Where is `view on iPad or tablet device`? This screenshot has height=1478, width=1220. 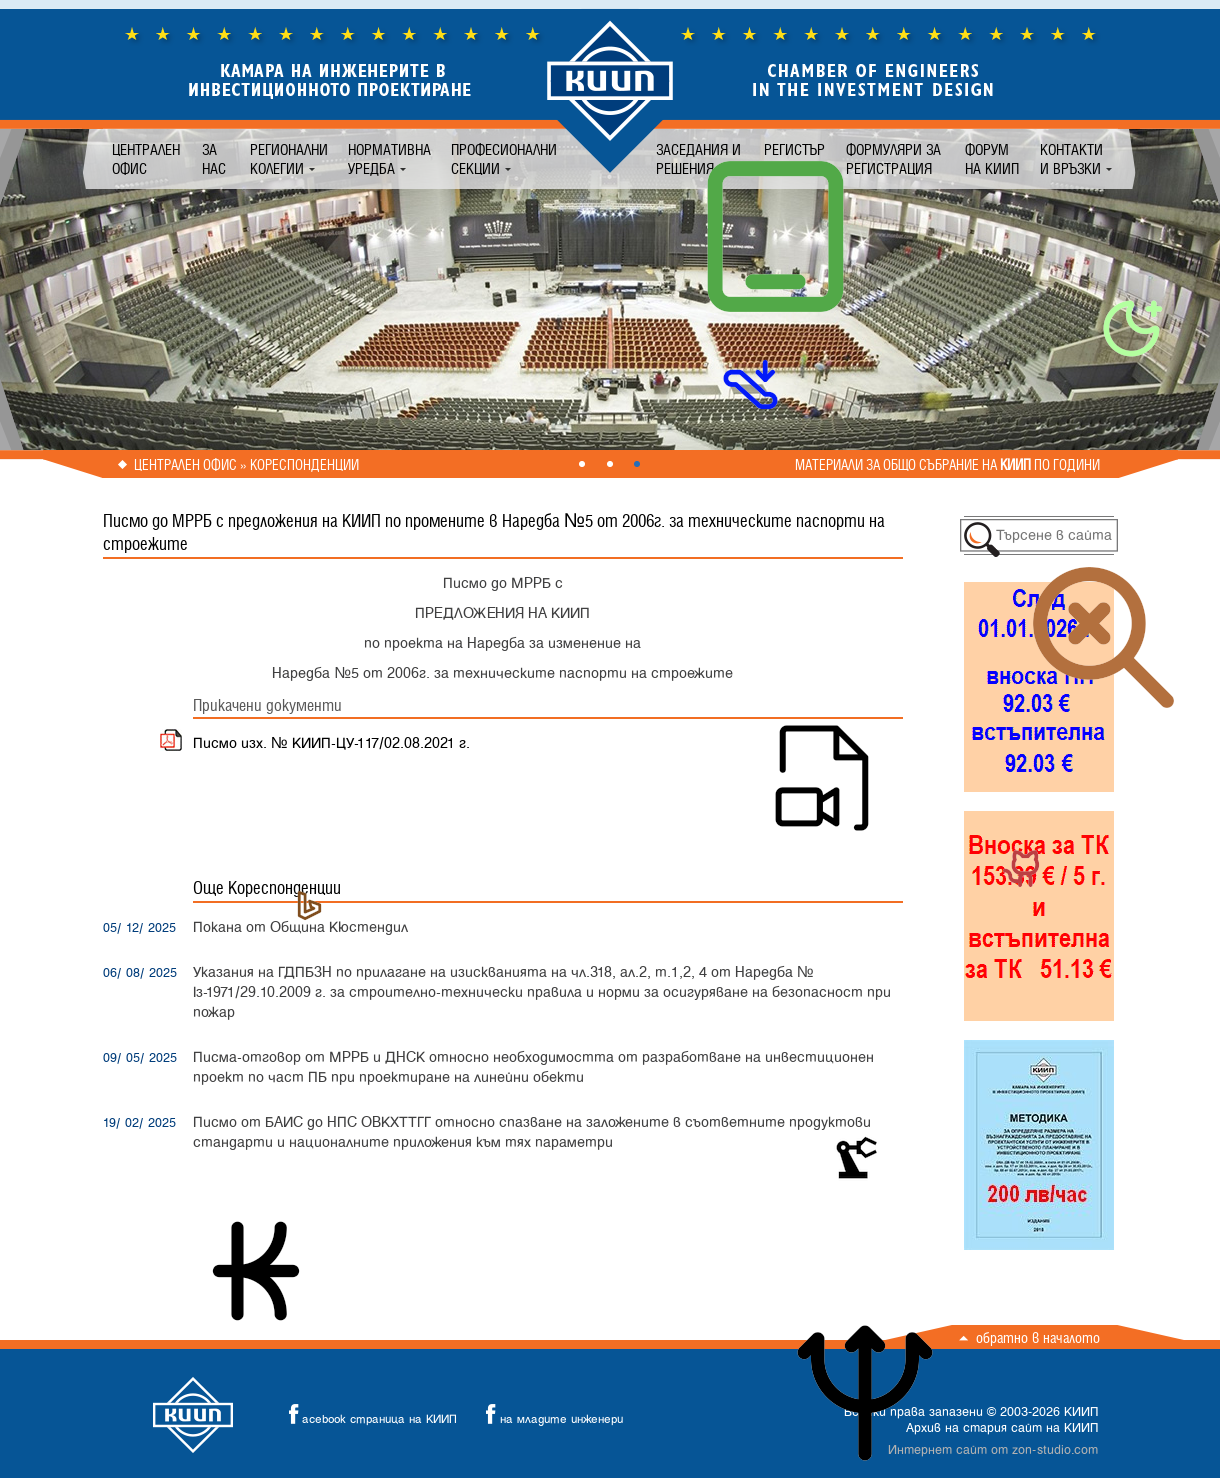
view on iPad or tablet device is located at coordinates (775, 236).